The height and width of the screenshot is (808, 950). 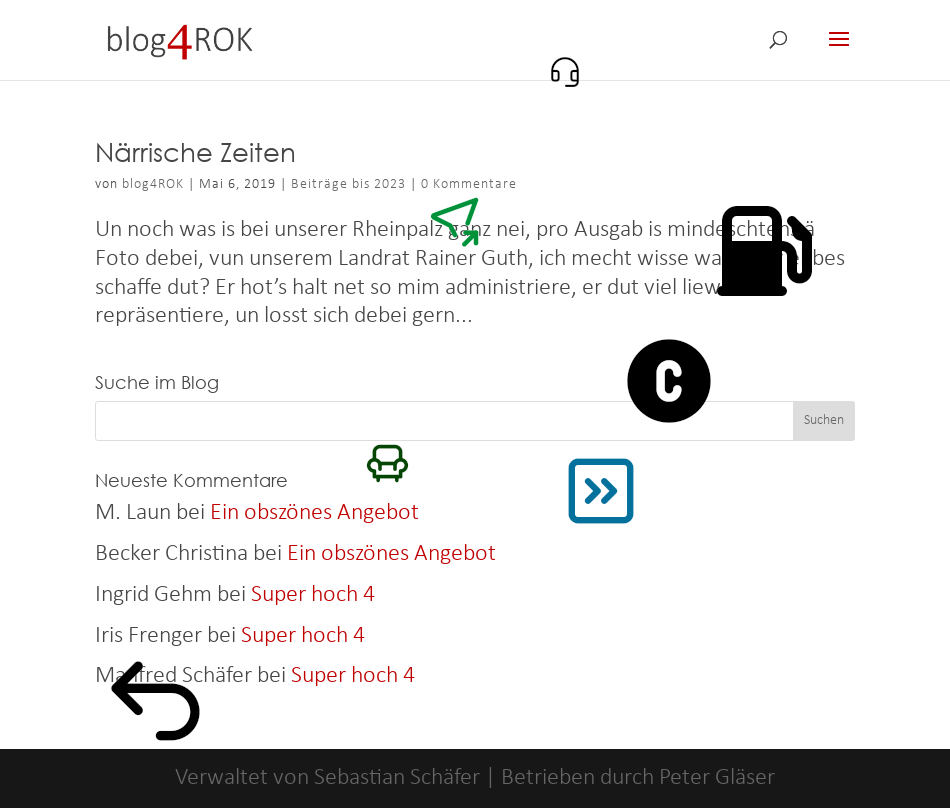 What do you see at coordinates (767, 251) in the screenshot?
I see `find nearby gas stations` at bounding box center [767, 251].